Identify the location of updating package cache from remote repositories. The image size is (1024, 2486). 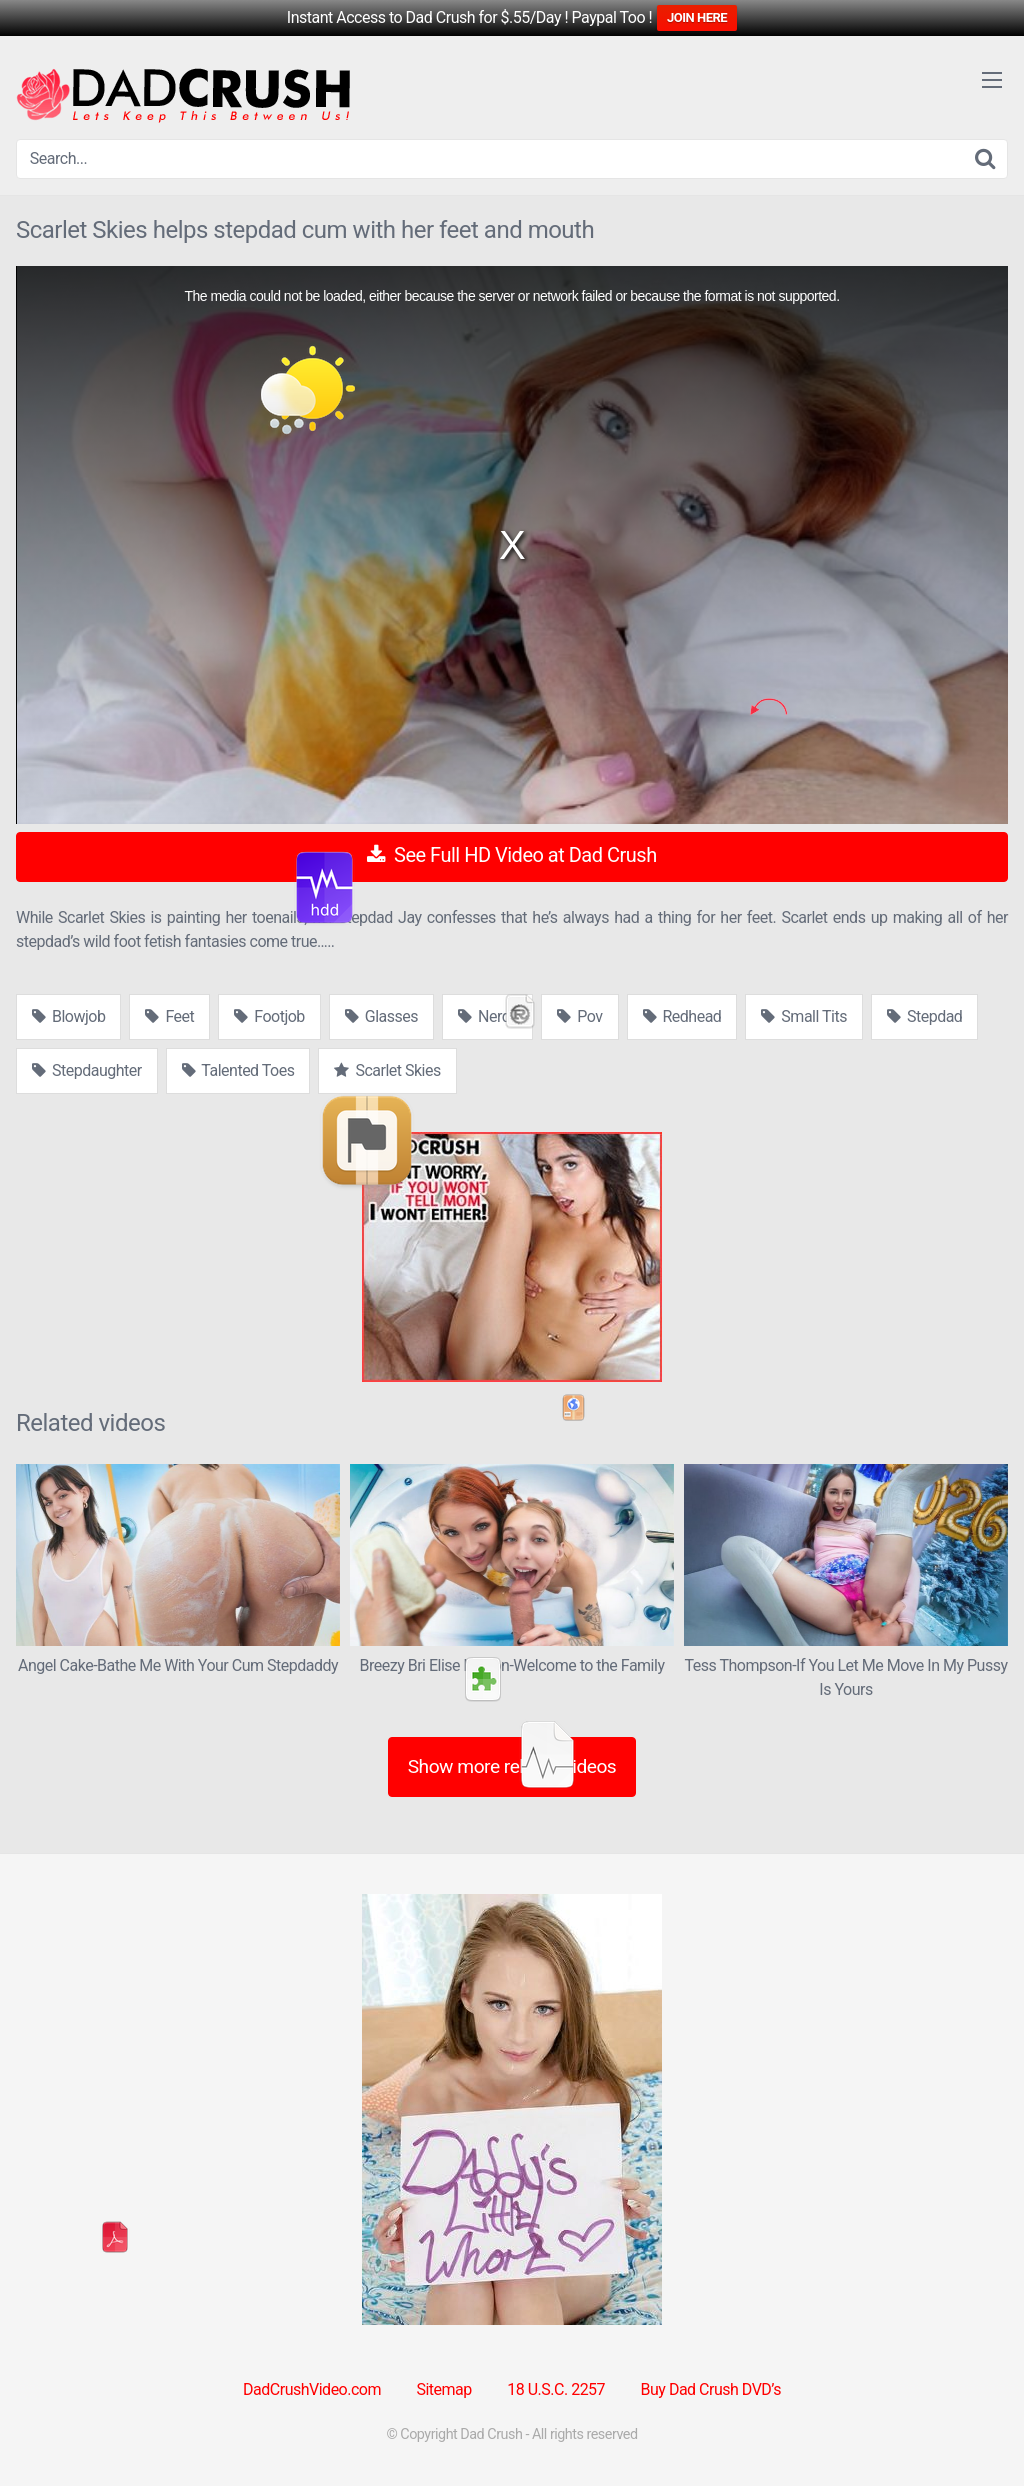
(573, 1407).